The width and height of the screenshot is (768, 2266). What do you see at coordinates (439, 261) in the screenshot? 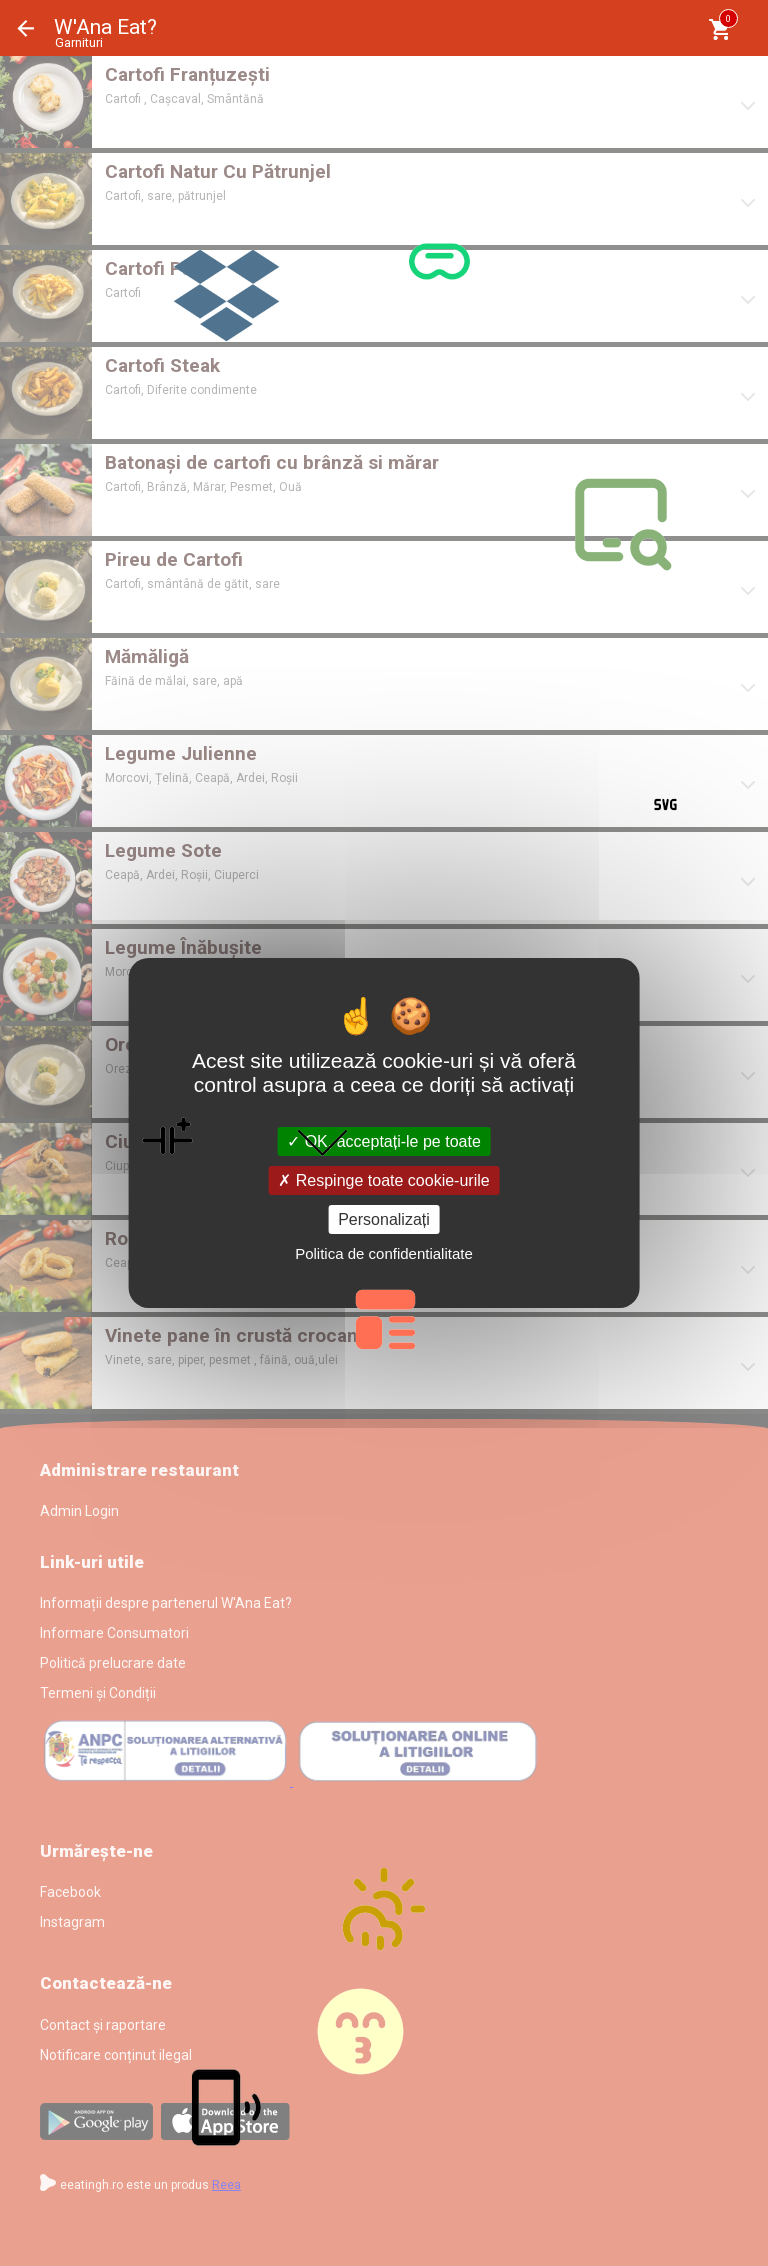
I see `access virtual reality or immersive mode` at bounding box center [439, 261].